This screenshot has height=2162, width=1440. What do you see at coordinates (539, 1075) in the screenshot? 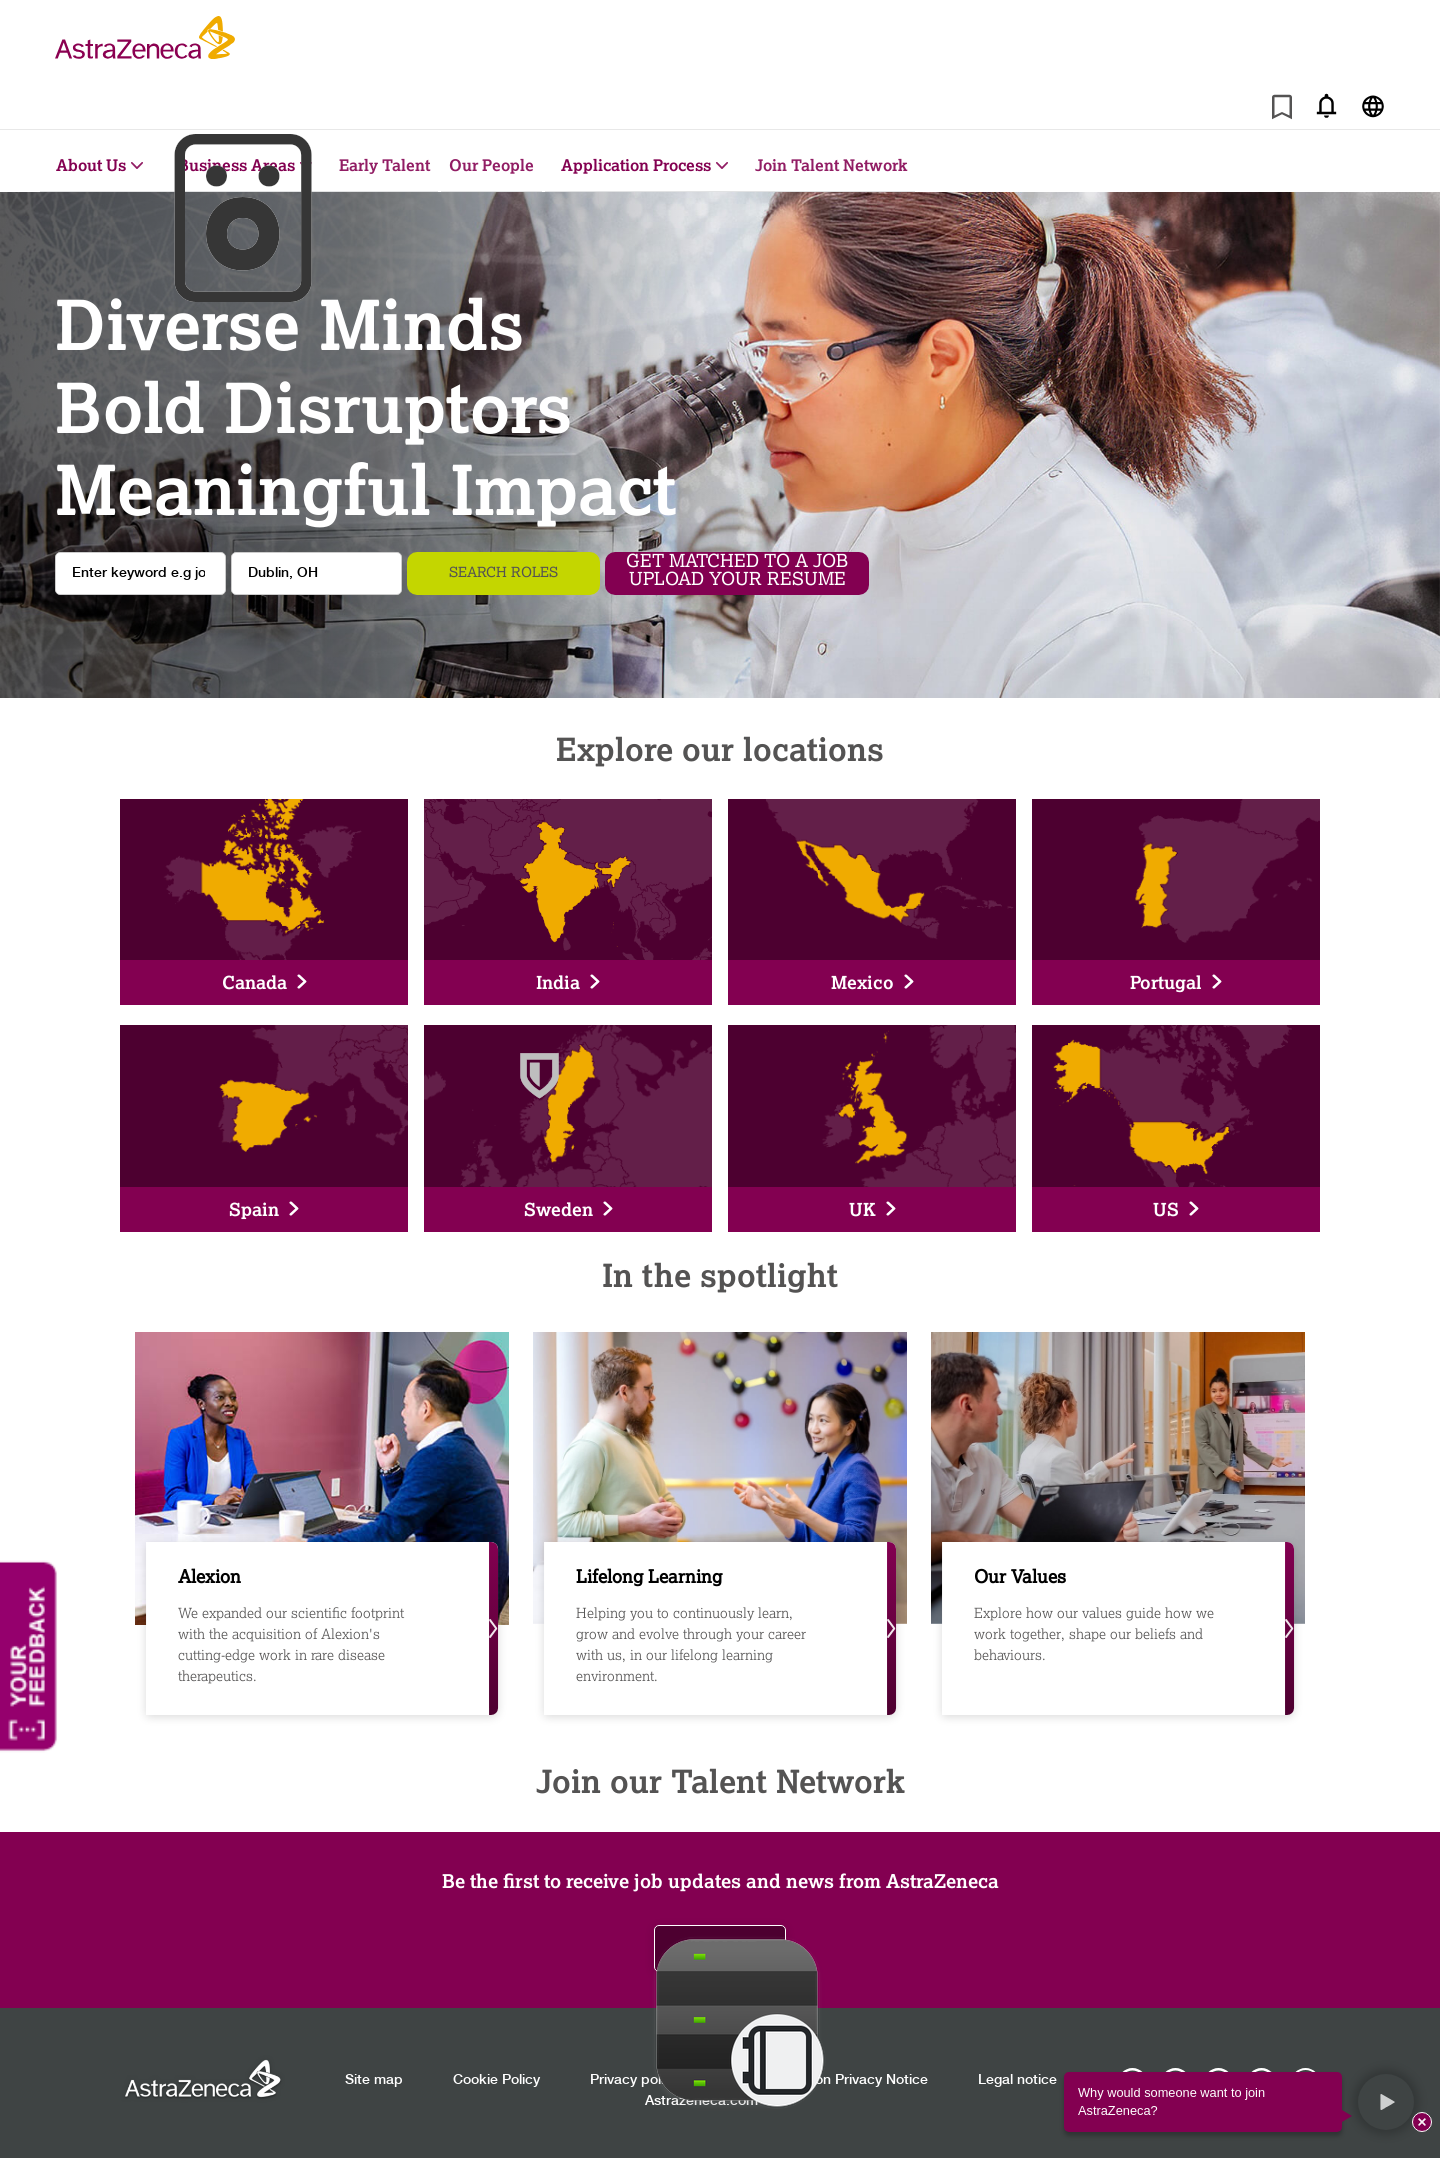
I see `indicates medium security level` at bounding box center [539, 1075].